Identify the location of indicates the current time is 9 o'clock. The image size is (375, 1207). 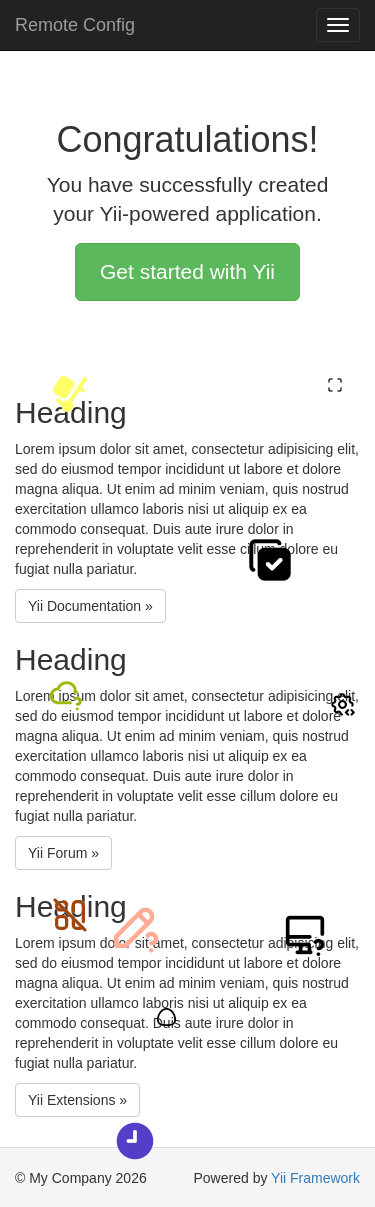
(135, 1141).